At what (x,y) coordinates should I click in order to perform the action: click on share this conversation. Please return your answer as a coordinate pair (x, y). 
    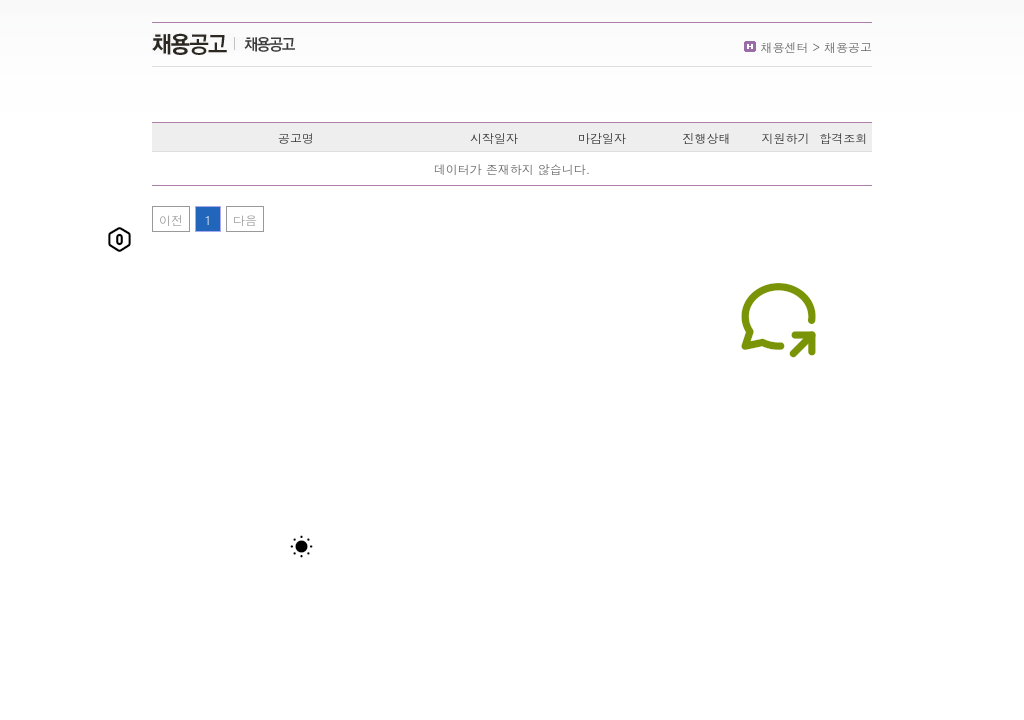
    Looking at the image, I should click on (778, 316).